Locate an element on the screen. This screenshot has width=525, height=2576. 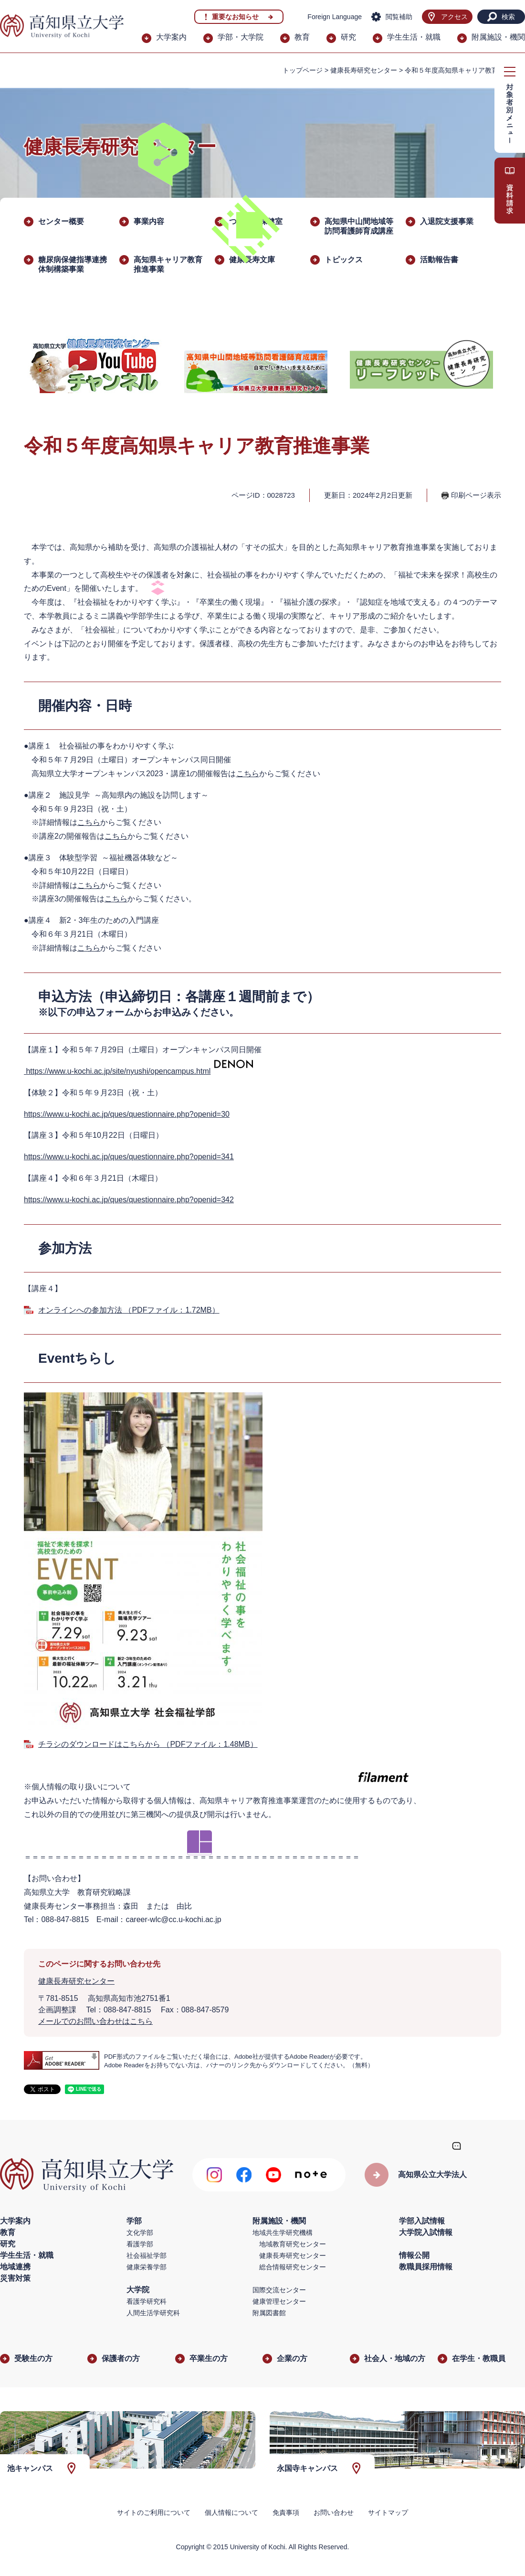
open messaging or chat is located at coordinates (456, 2146).